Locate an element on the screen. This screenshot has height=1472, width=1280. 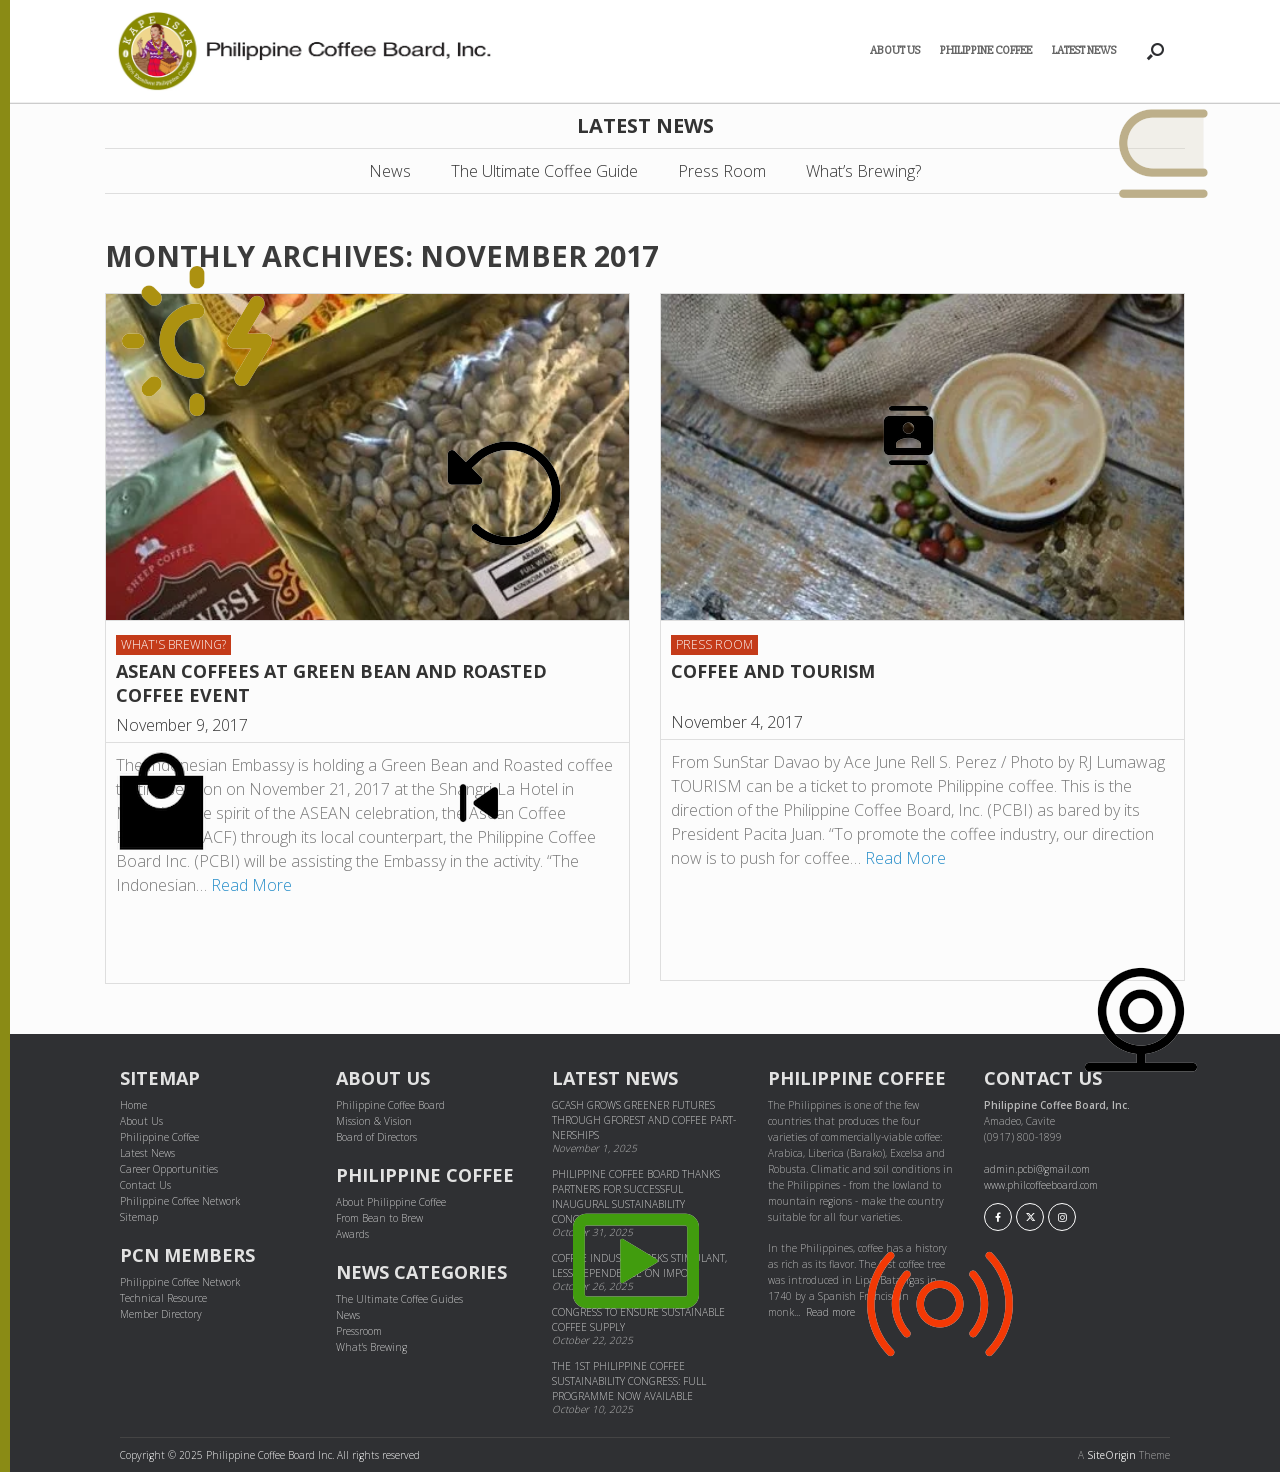
access your contacts list is located at coordinates (908, 435).